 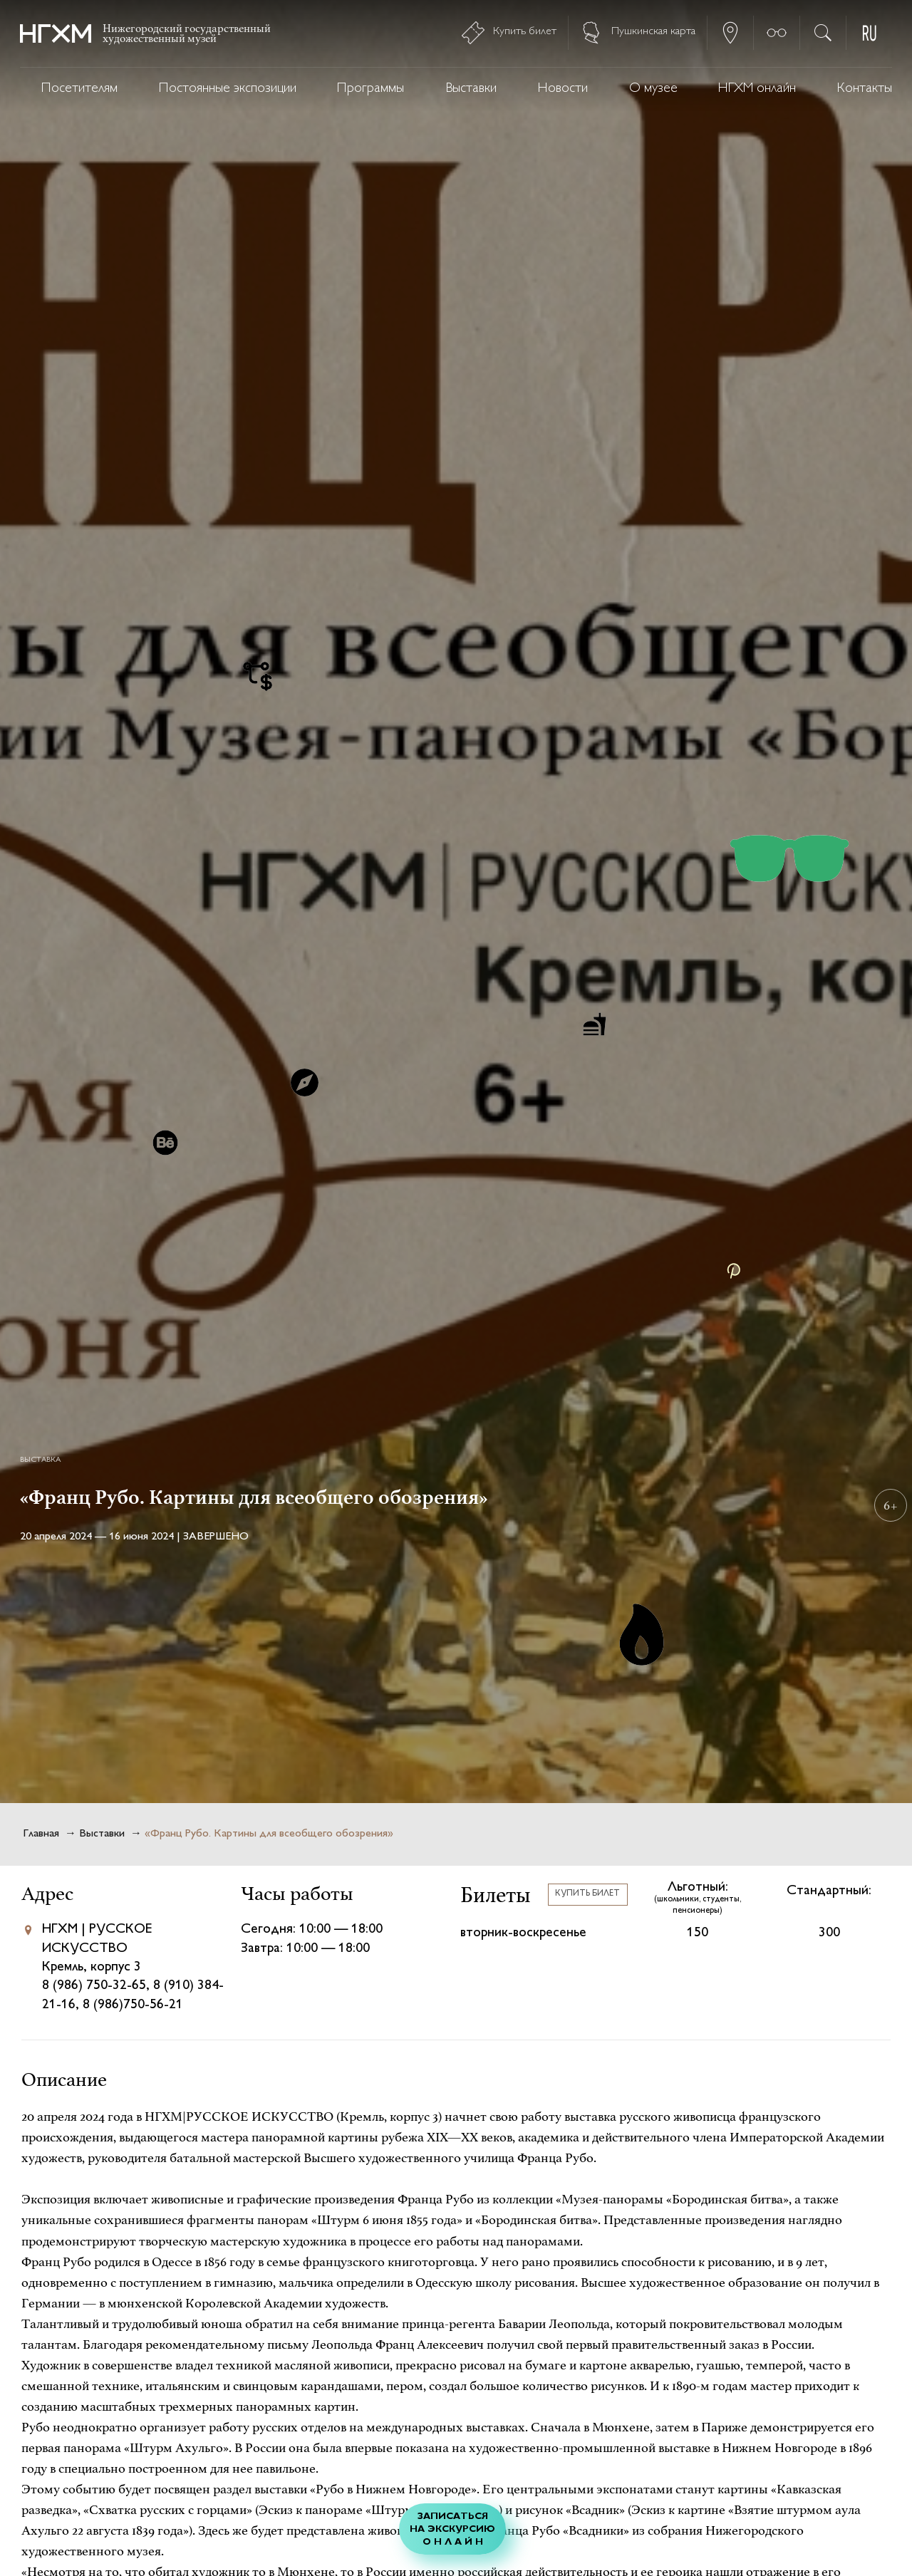 I want to click on visit Behance profile or portfolio, so click(x=165, y=1143).